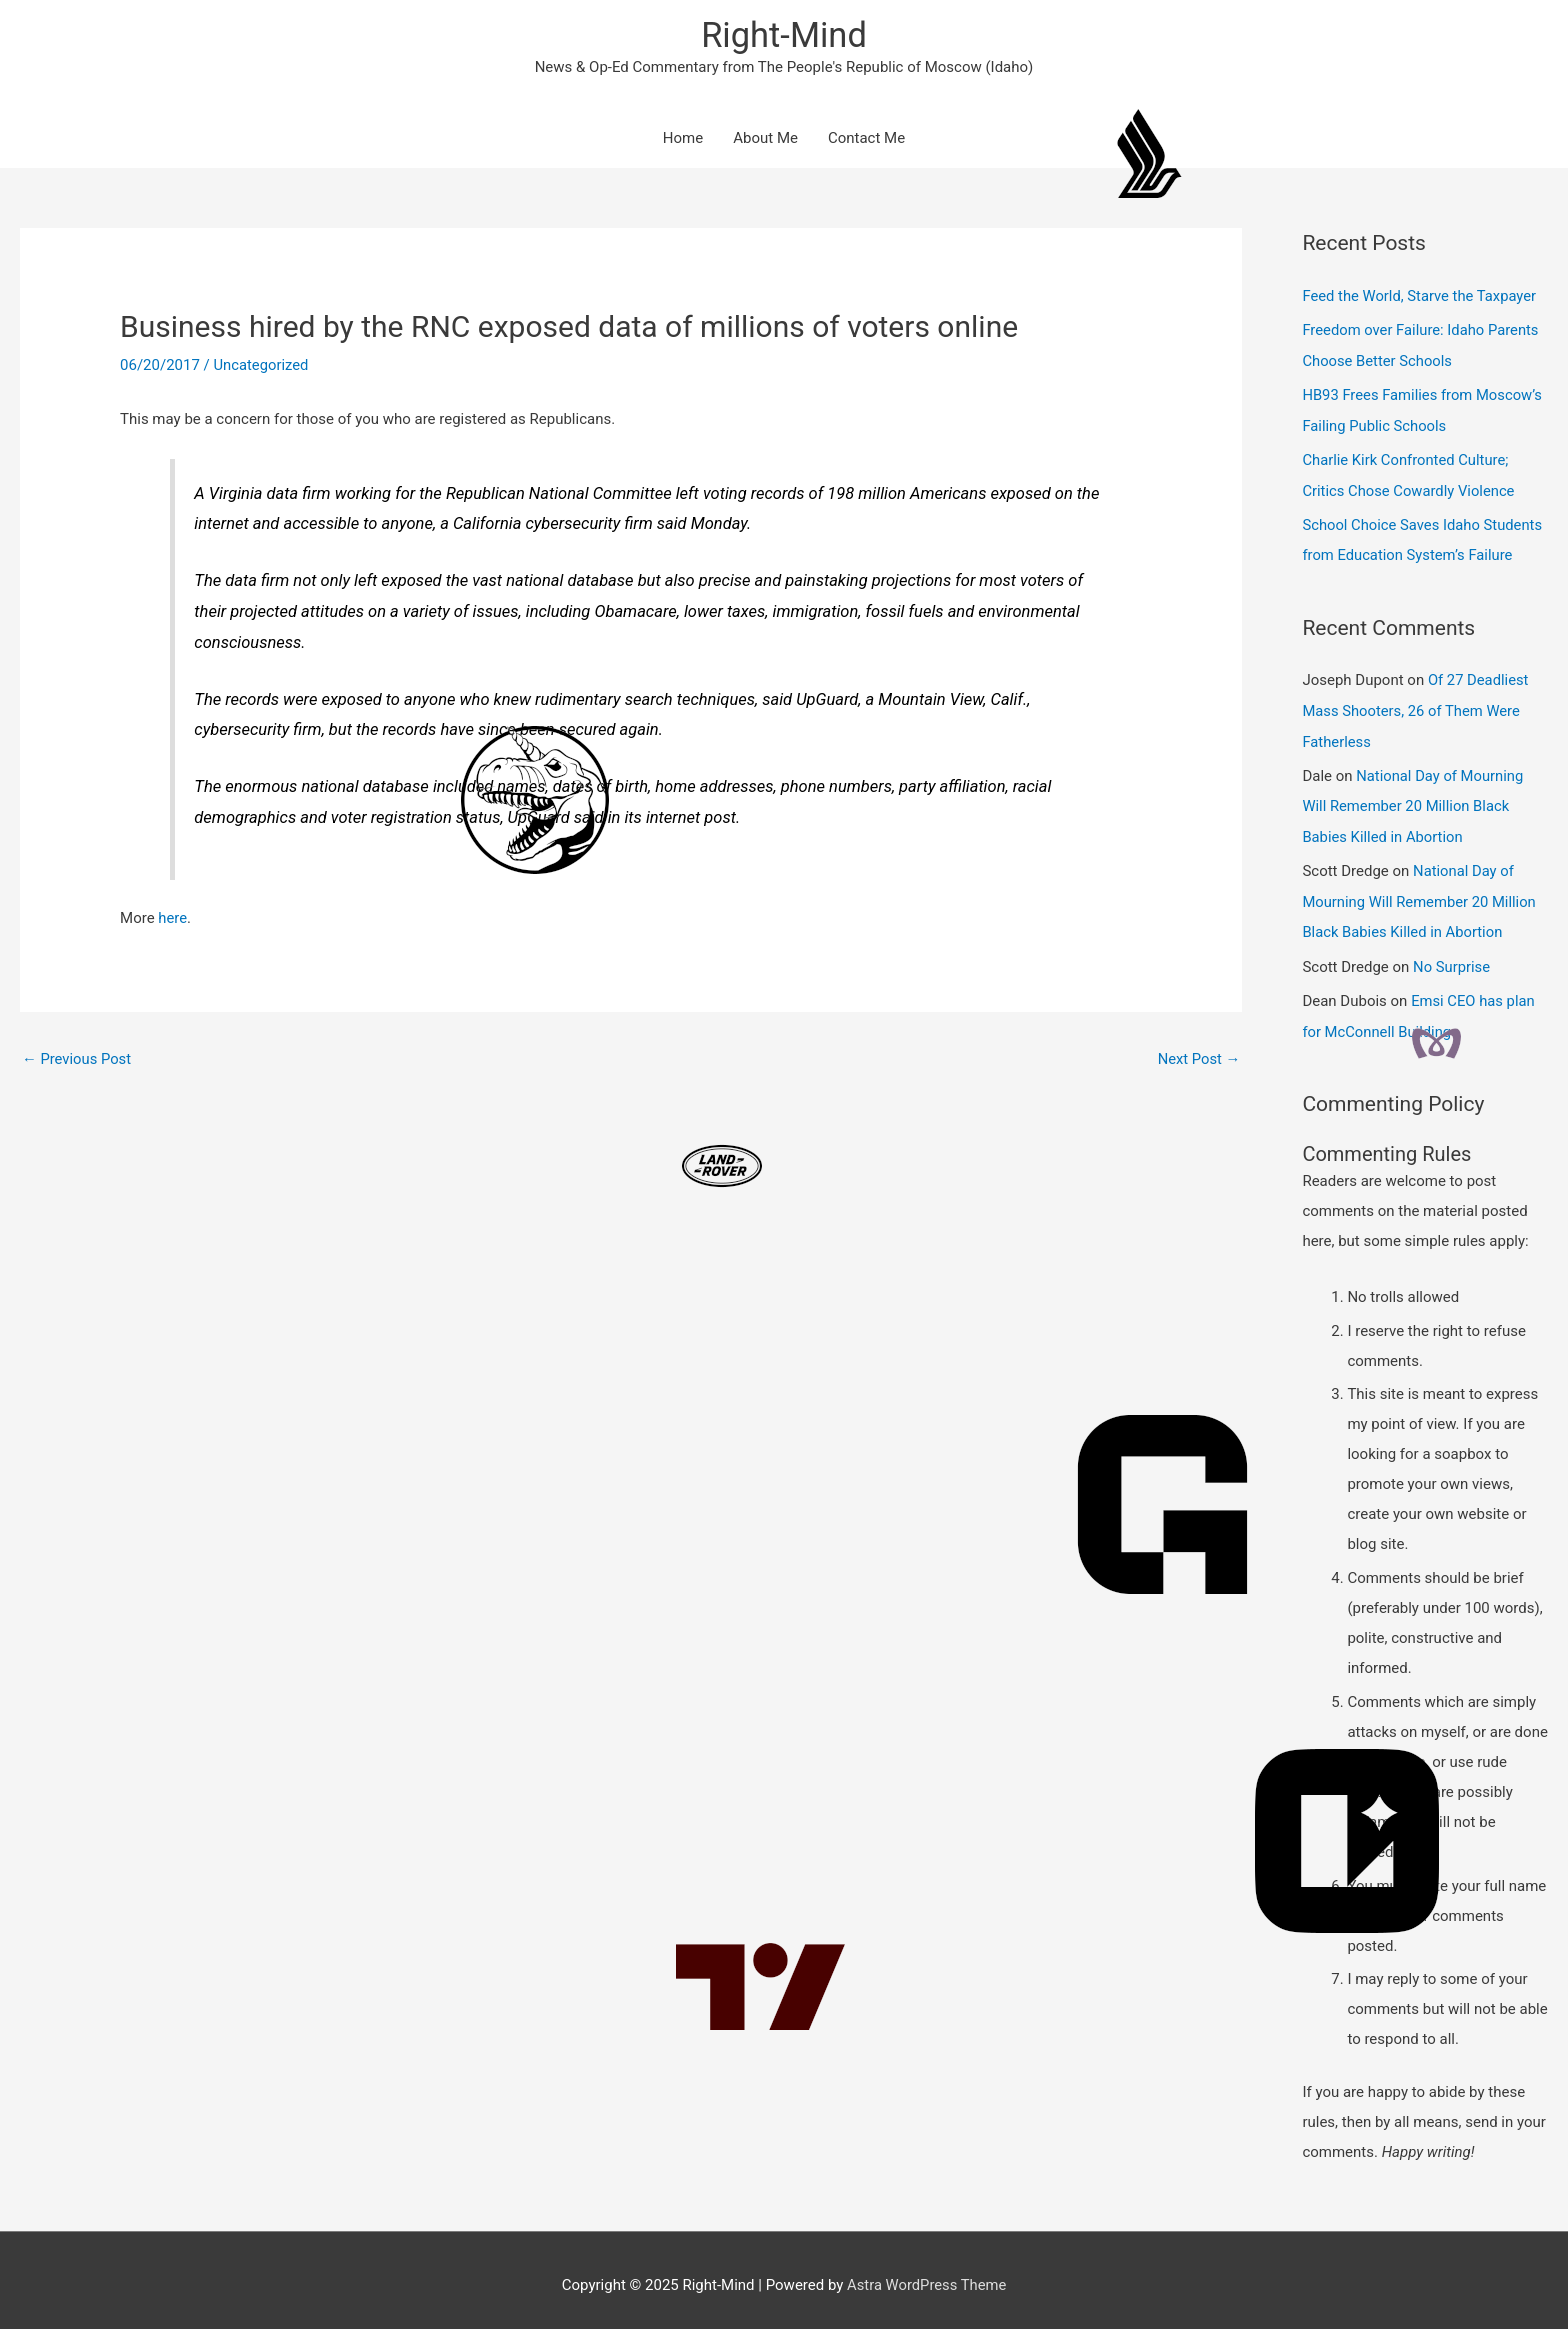 This screenshot has height=2329, width=1568. What do you see at coordinates (1347, 1841) in the screenshot?
I see `open lunacy design application` at bounding box center [1347, 1841].